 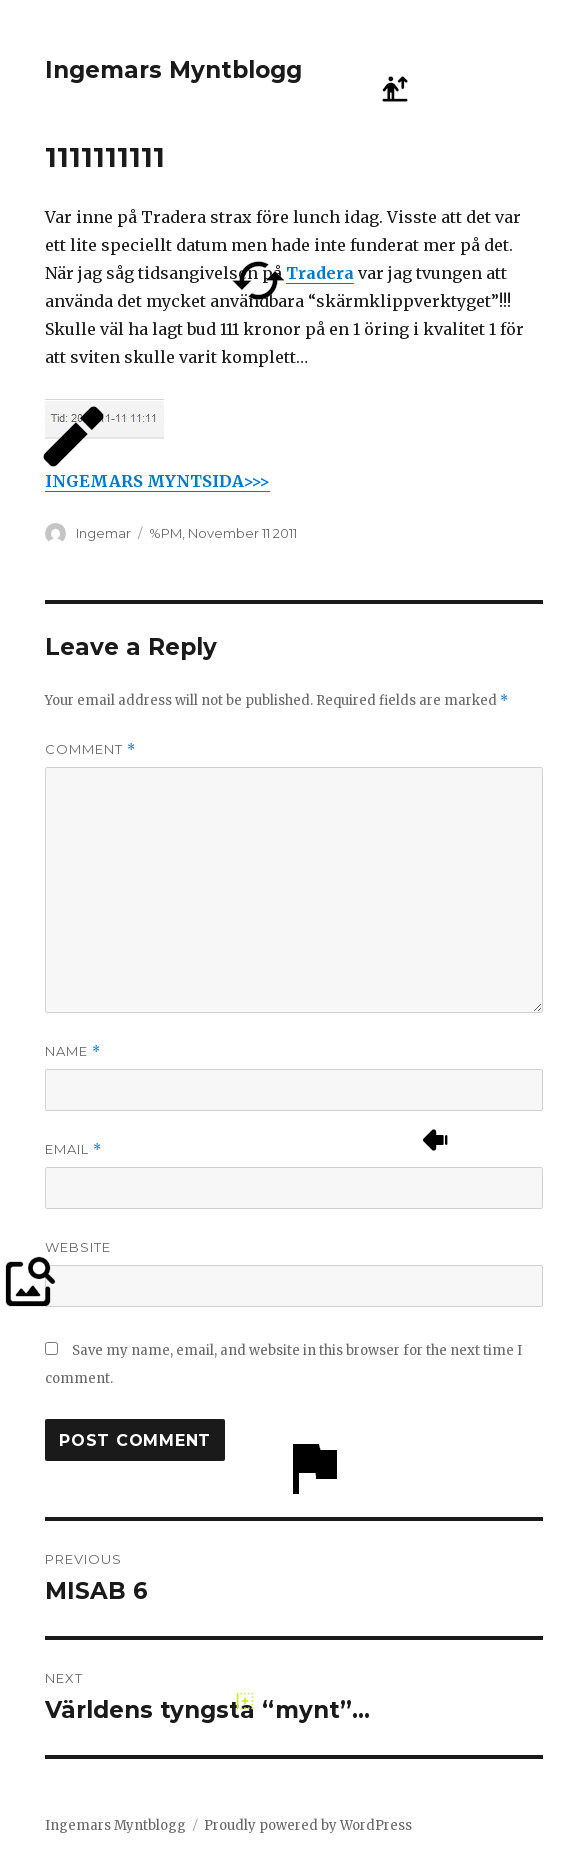 What do you see at coordinates (30, 1281) in the screenshot?
I see `search for images or photos` at bounding box center [30, 1281].